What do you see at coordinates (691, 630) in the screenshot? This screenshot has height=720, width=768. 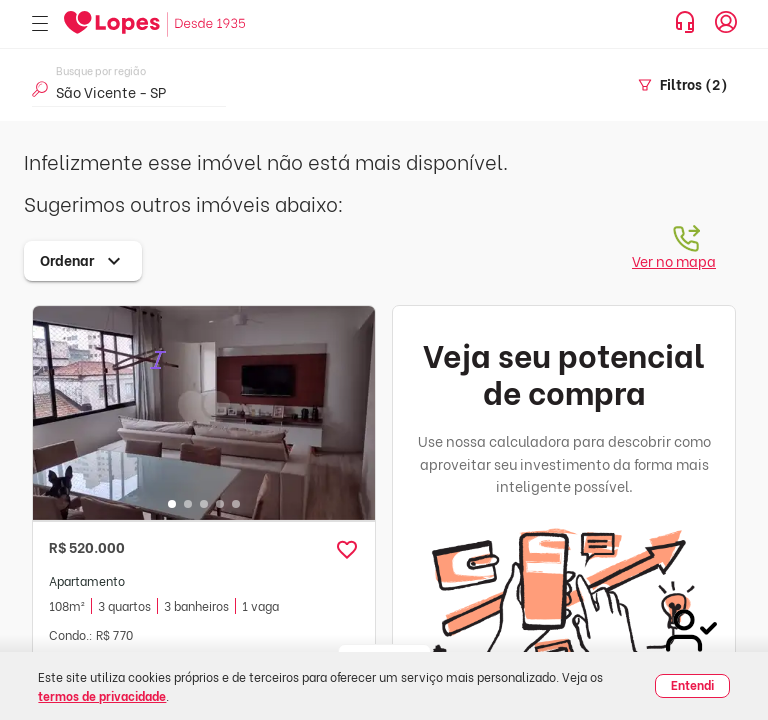 I see `verify or approve a user account` at bounding box center [691, 630].